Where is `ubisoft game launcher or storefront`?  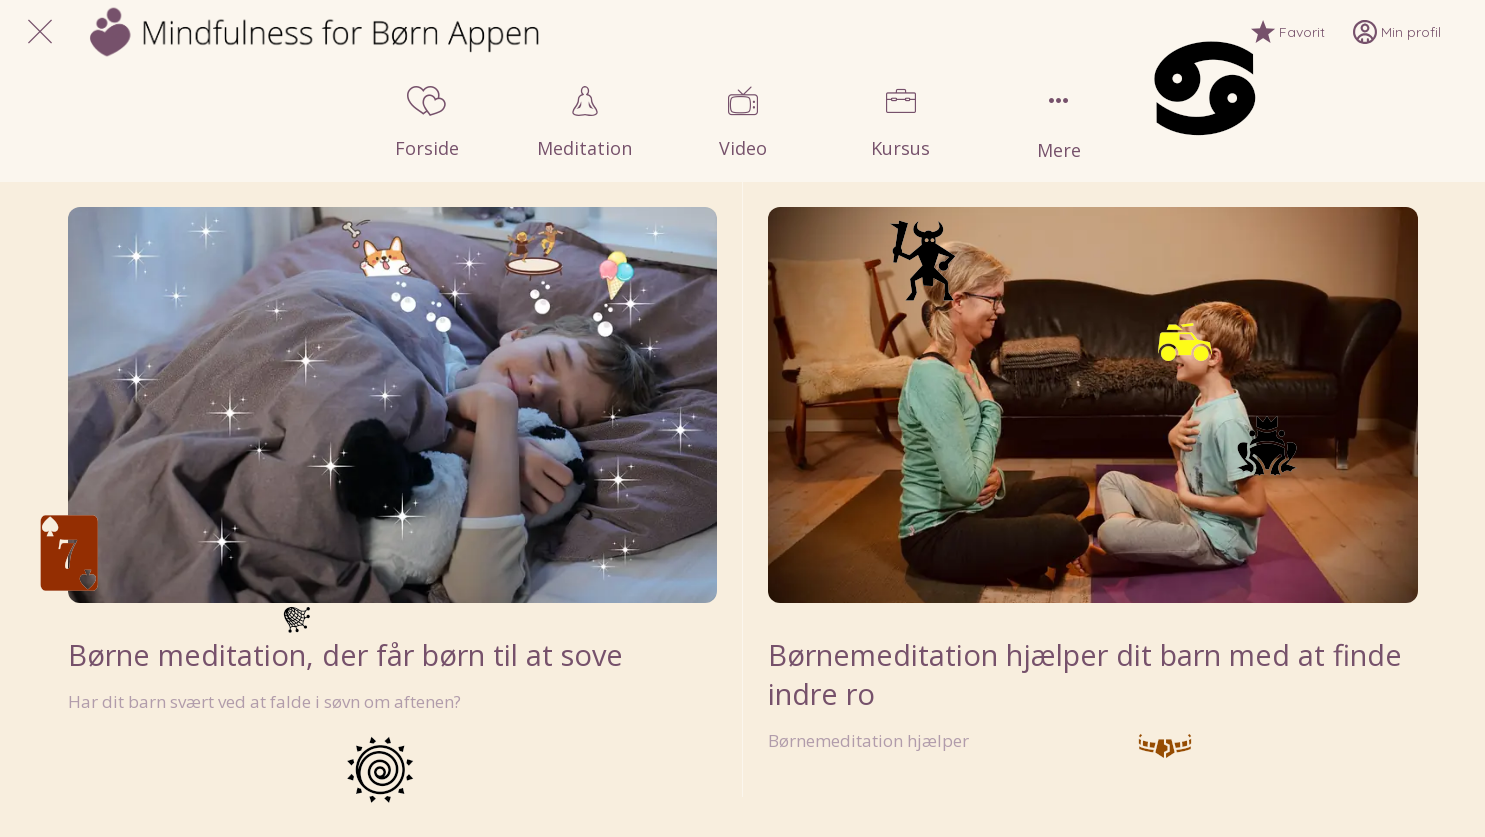
ubisoft game launcher or storefront is located at coordinates (380, 770).